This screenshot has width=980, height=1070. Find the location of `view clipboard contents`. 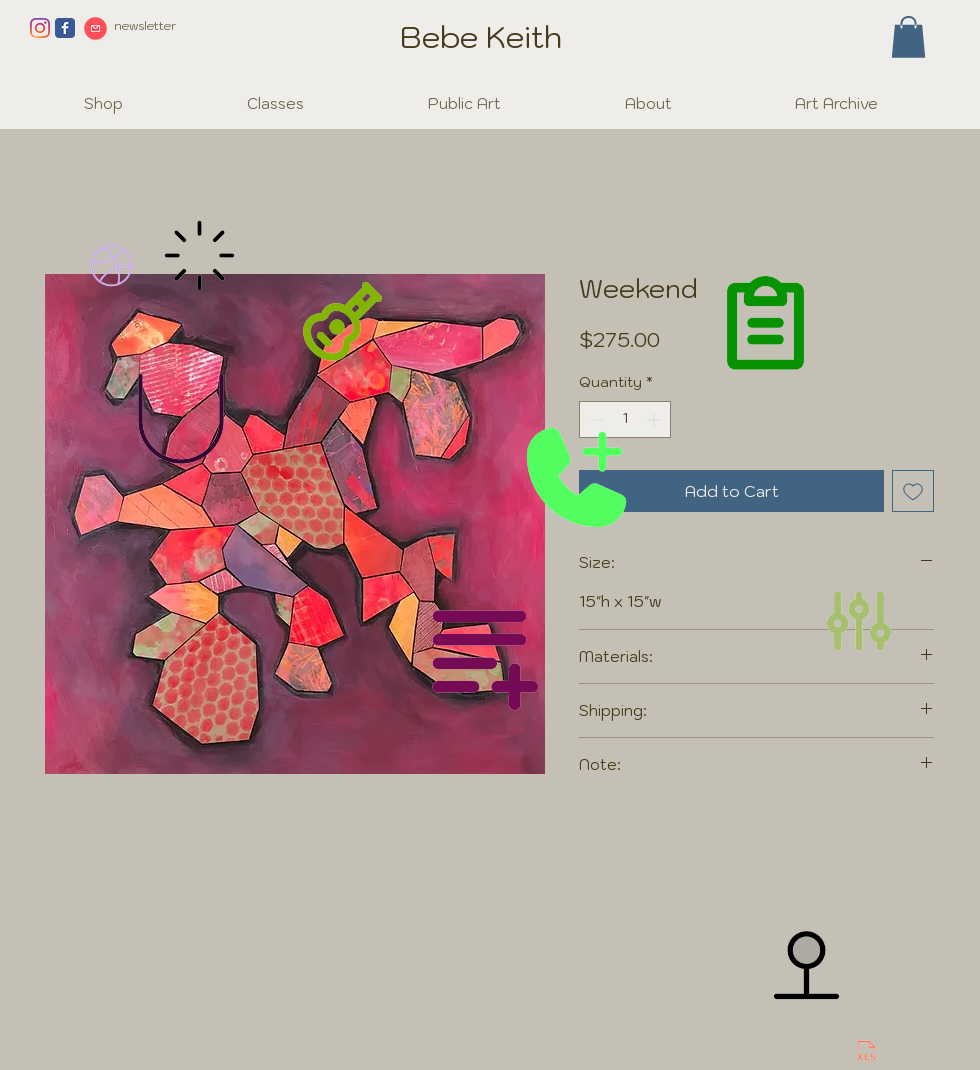

view clipboard contents is located at coordinates (765, 324).